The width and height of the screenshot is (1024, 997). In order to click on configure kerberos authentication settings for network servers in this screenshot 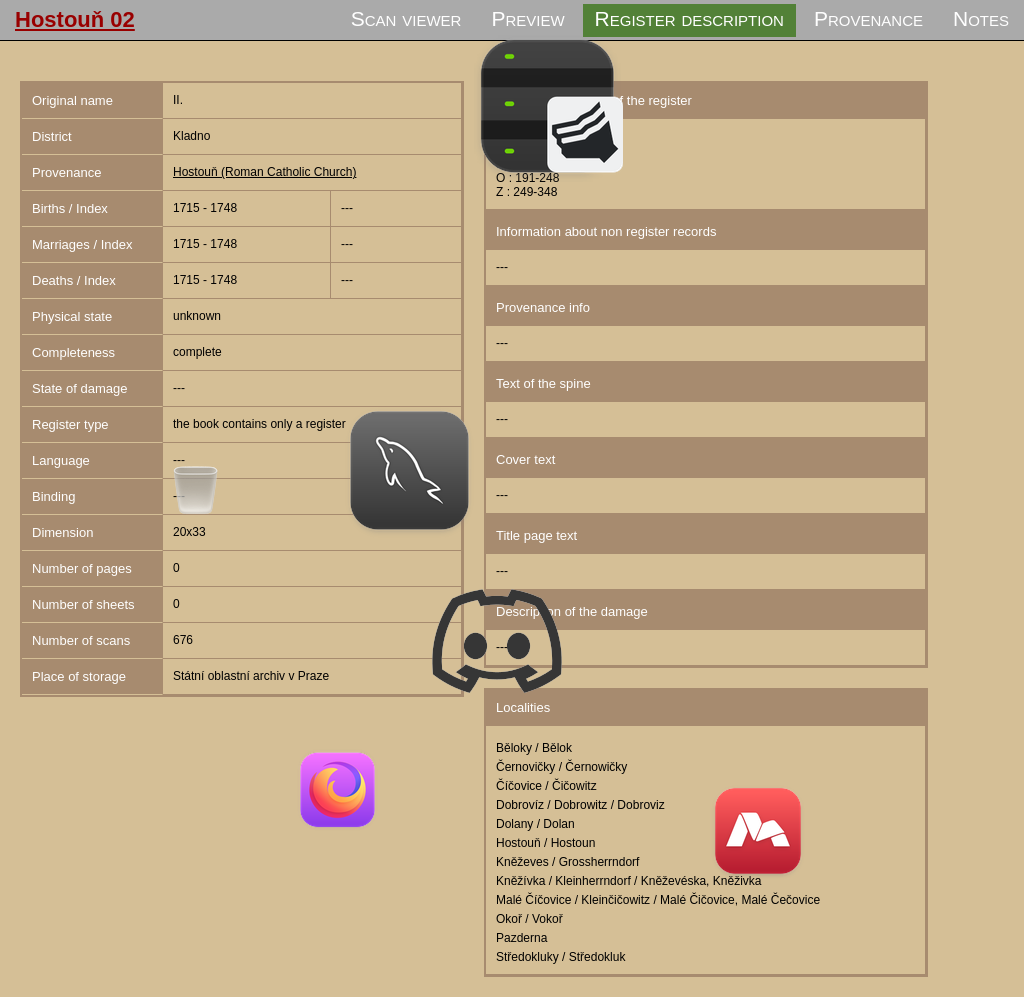, I will do `click(548, 108)`.